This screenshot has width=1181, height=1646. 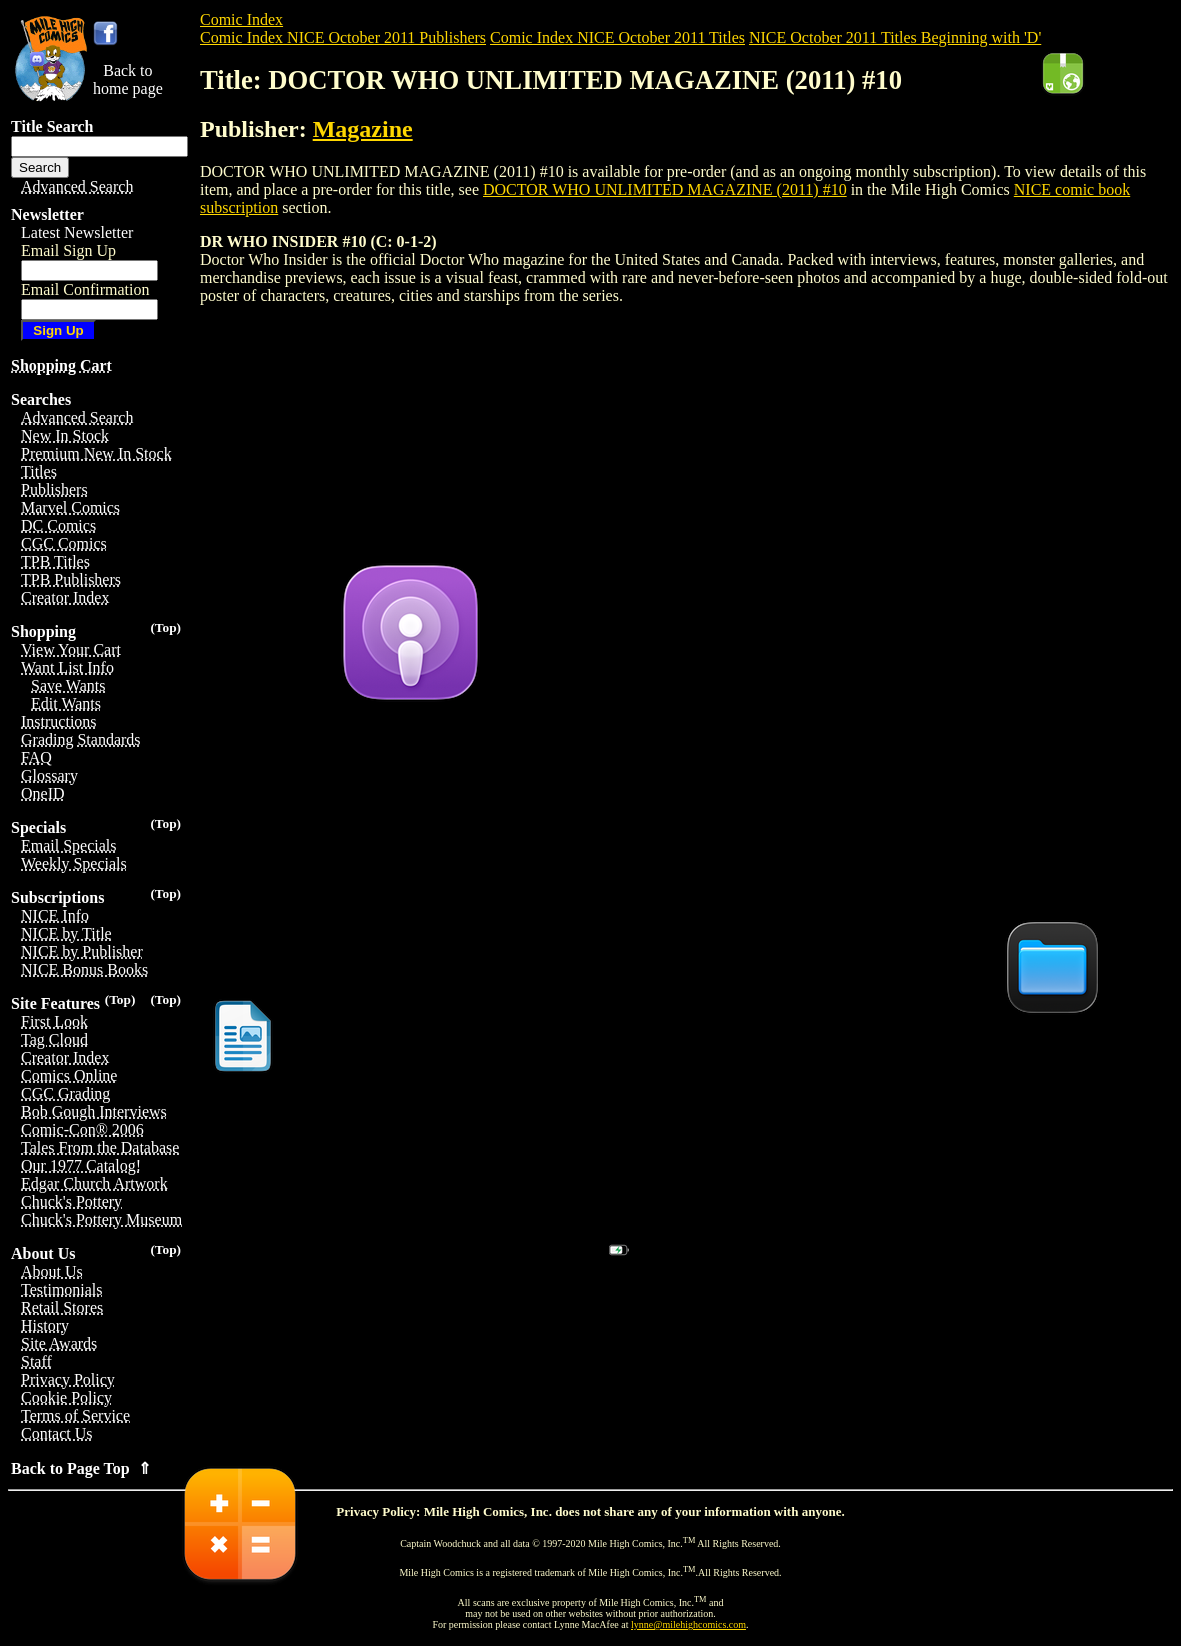 I want to click on open the apple podcasts app, so click(x=410, y=632).